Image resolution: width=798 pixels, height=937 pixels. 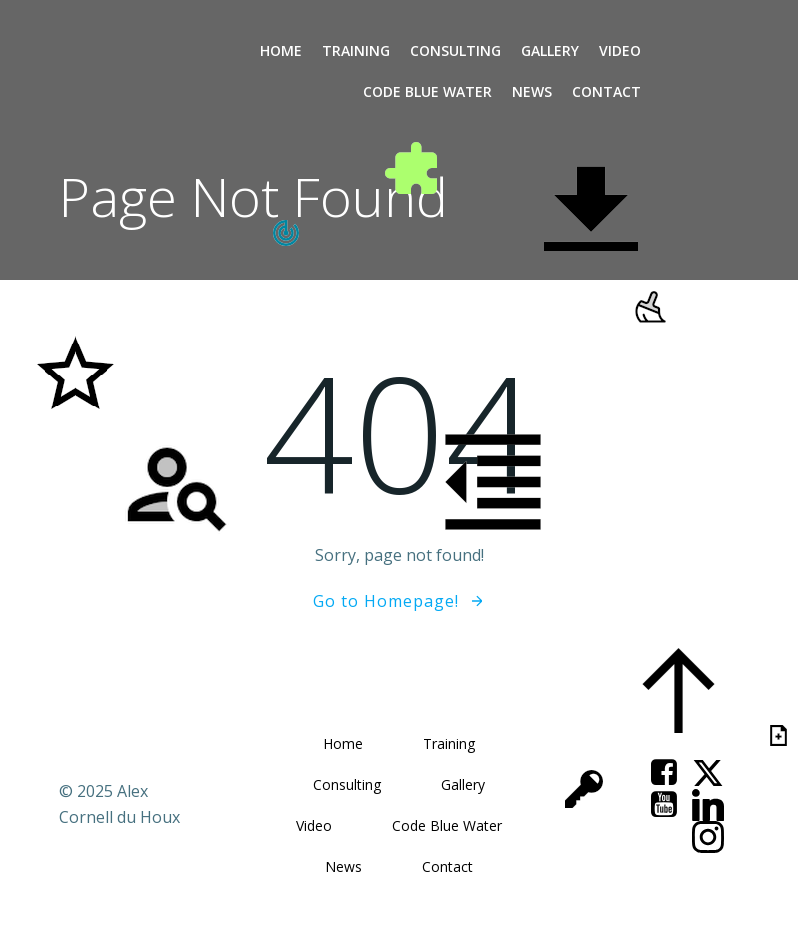 What do you see at coordinates (650, 308) in the screenshot?
I see `clear cache or temporary files` at bounding box center [650, 308].